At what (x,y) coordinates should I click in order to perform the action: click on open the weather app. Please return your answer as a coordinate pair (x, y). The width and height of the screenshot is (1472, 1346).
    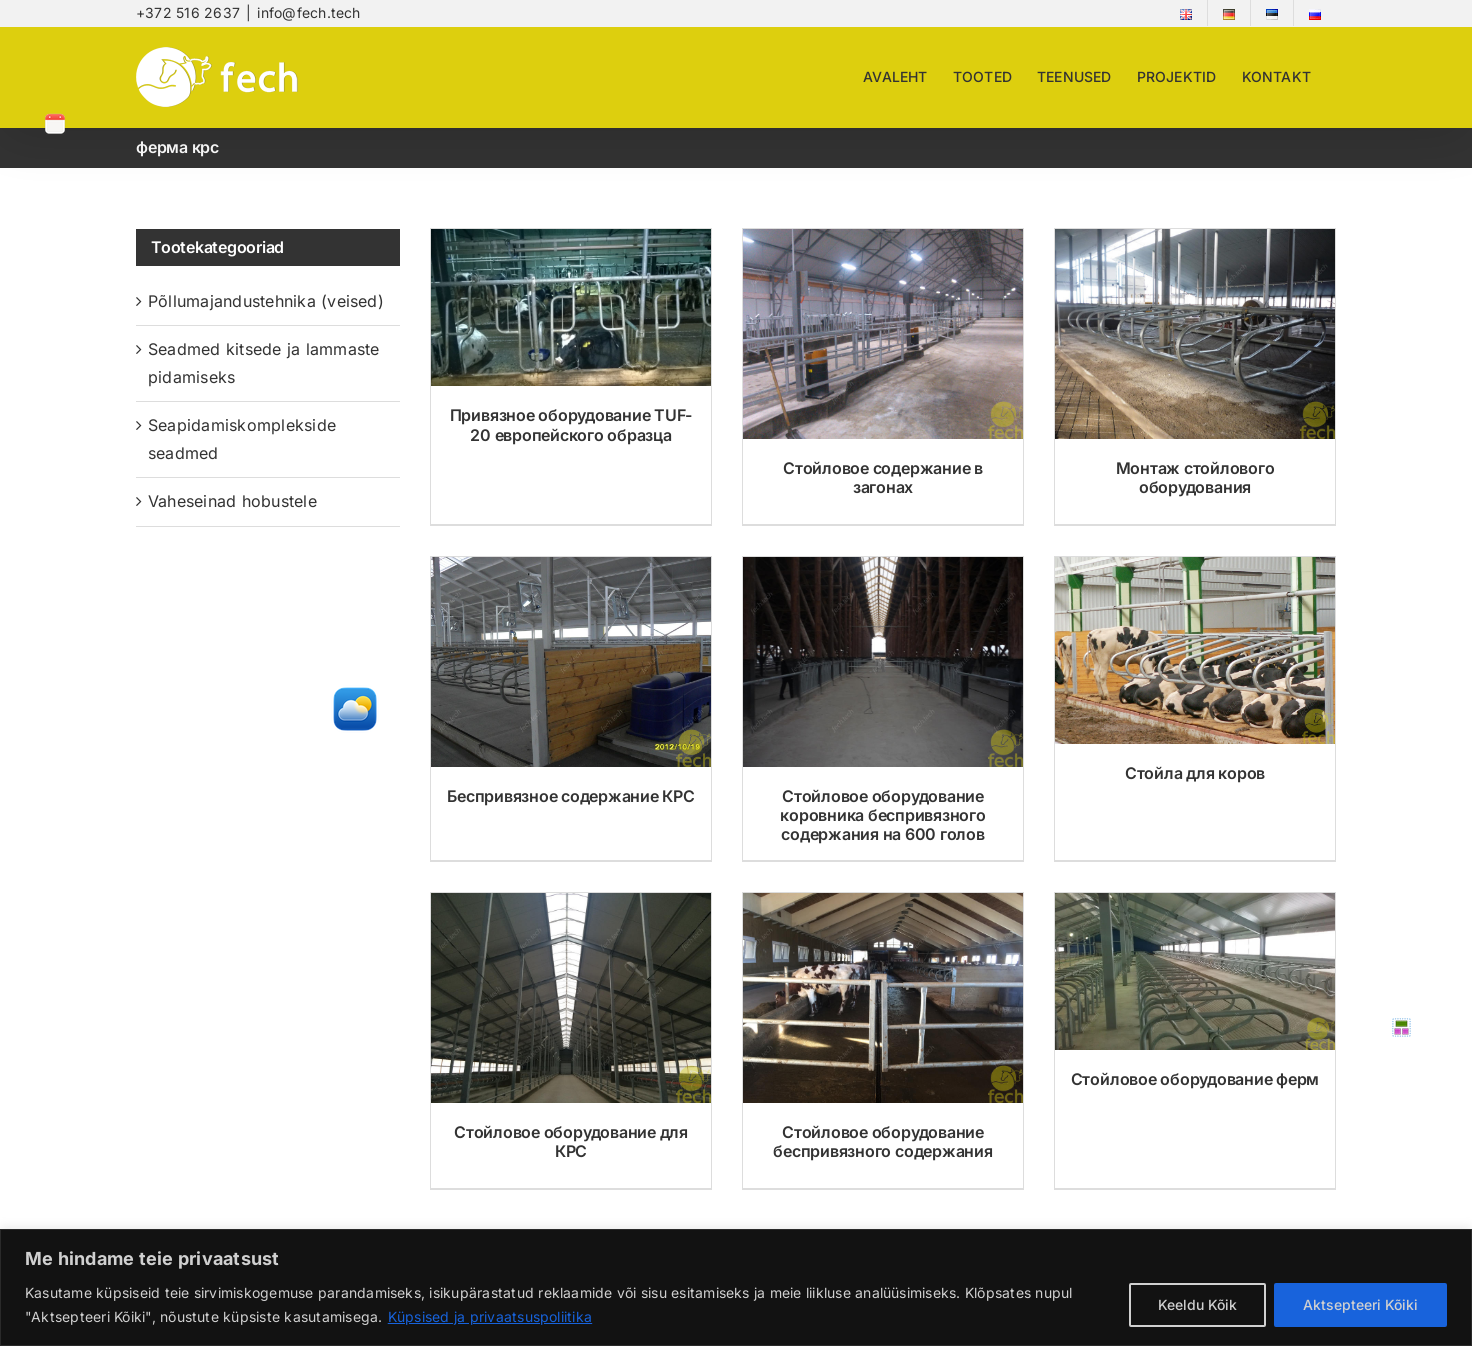
    Looking at the image, I should click on (355, 709).